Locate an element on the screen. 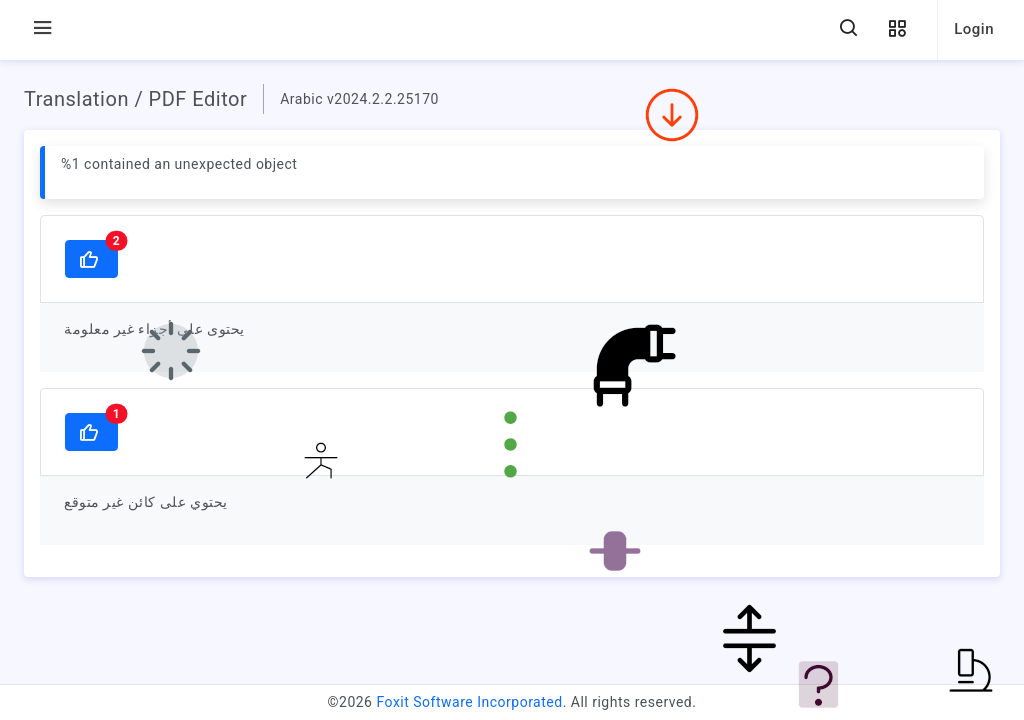 The width and height of the screenshot is (1024, 720). split content vertically is located at coordinates (749, 638).